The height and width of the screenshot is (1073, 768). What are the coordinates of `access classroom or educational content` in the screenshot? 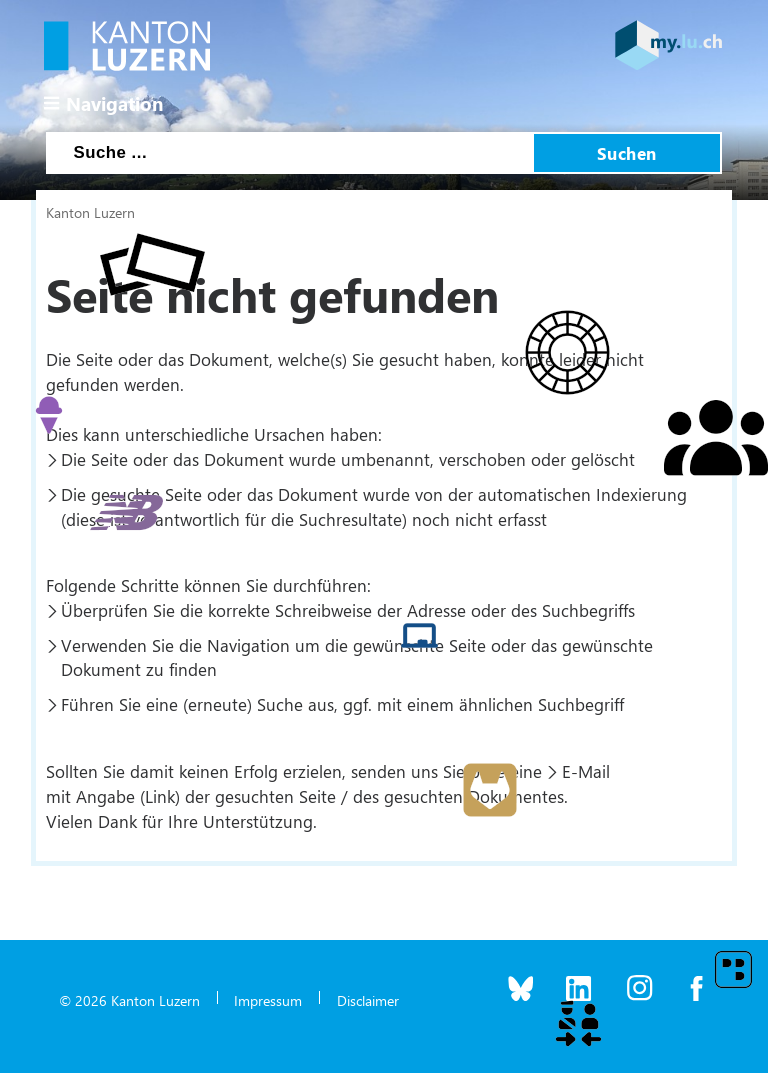 It's located at (419, 635).